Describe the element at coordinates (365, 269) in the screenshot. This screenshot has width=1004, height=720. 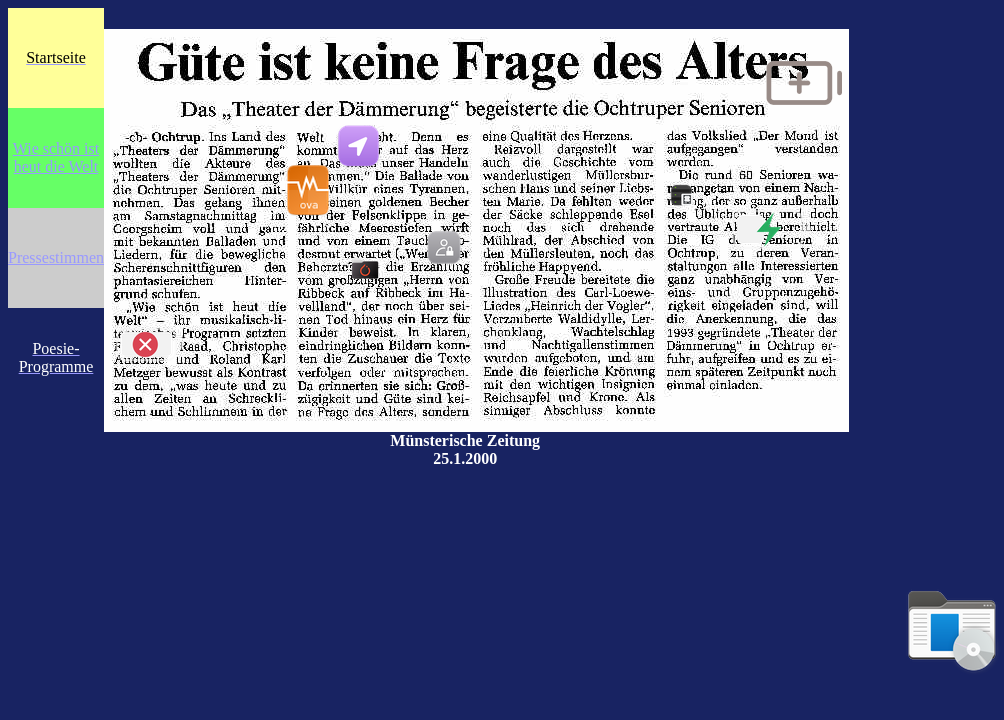
I see `open pytorch project folder` at that location.